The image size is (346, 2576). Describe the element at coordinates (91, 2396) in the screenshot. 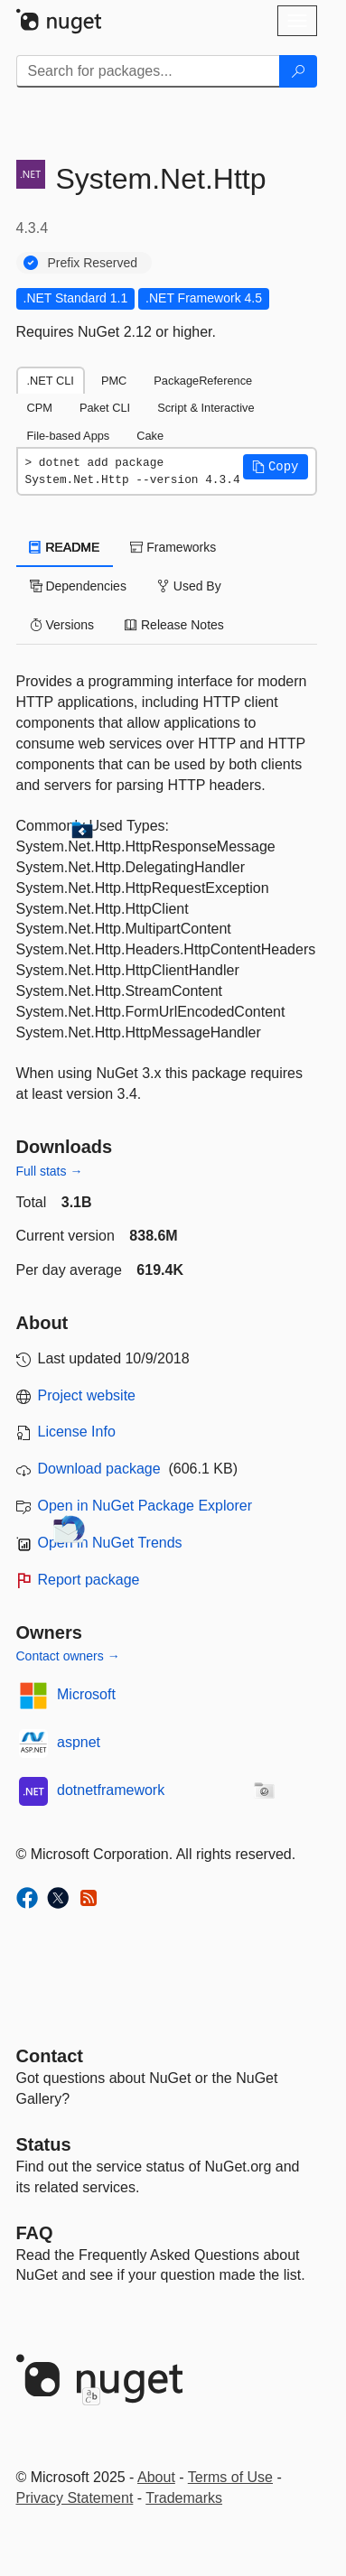

I see `open the font viewer application` at that location.